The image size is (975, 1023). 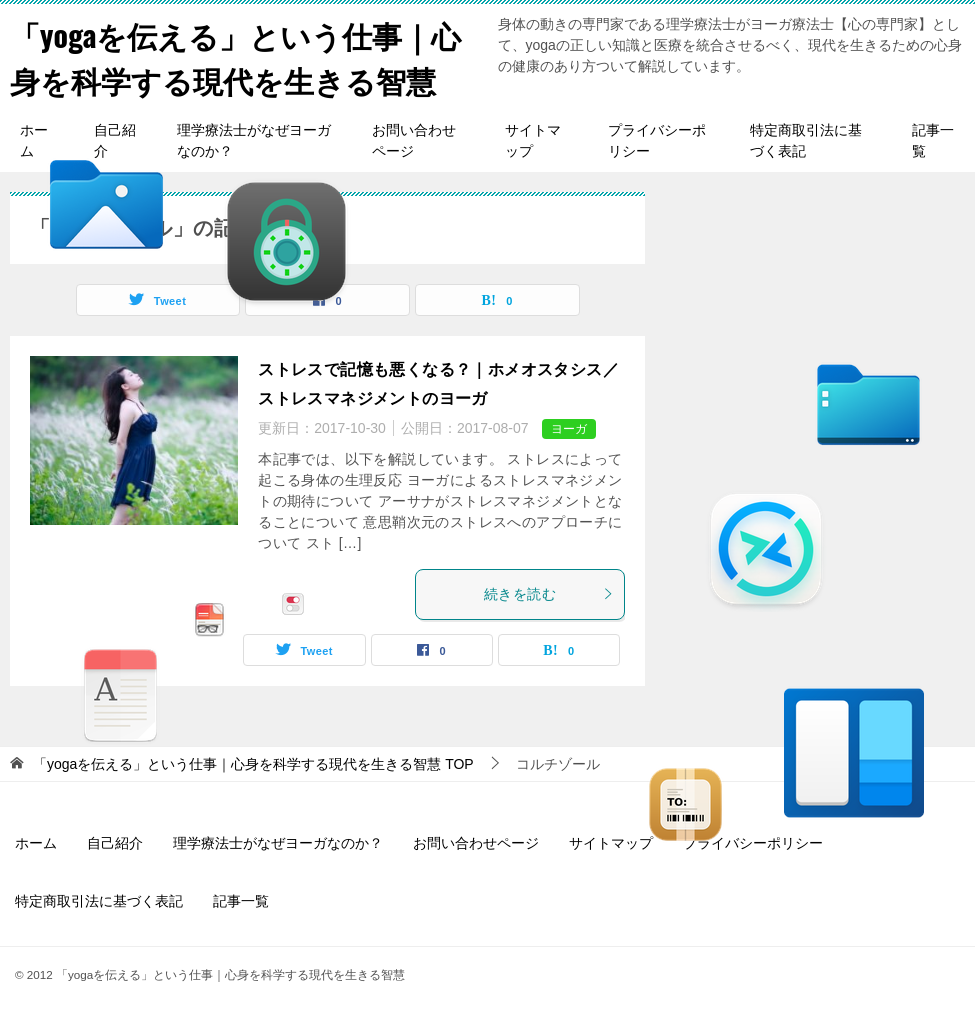 What do you see at coordinates (286, 241) in the screenshot?
I see `open keysmith authenticator app` at bounding box center [286, 241].